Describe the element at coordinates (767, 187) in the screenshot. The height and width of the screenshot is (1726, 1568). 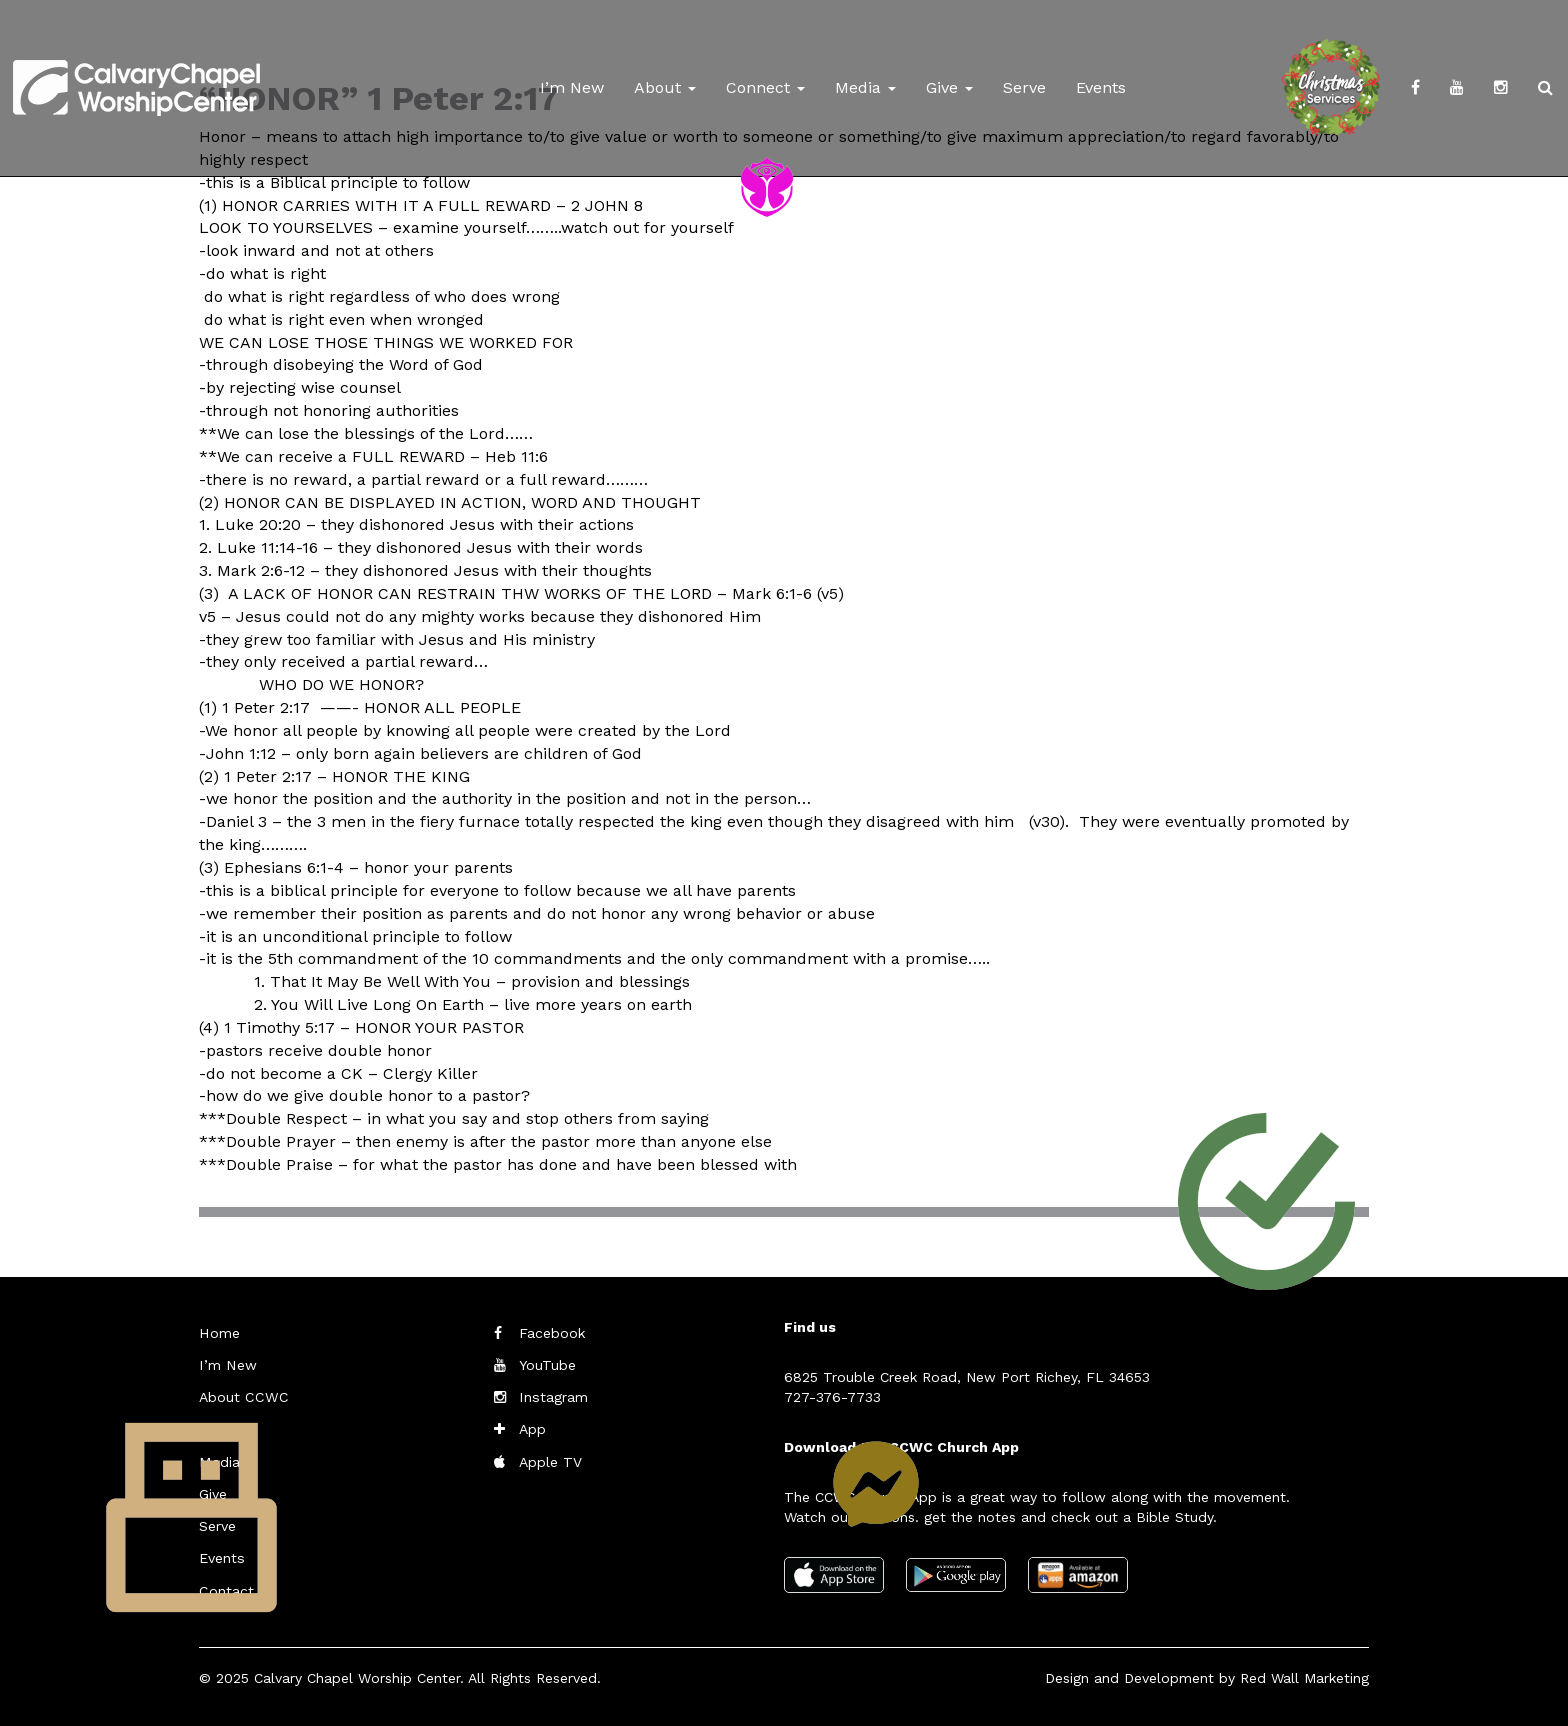
I see `Tomorrowland music festival official logo` at that location.